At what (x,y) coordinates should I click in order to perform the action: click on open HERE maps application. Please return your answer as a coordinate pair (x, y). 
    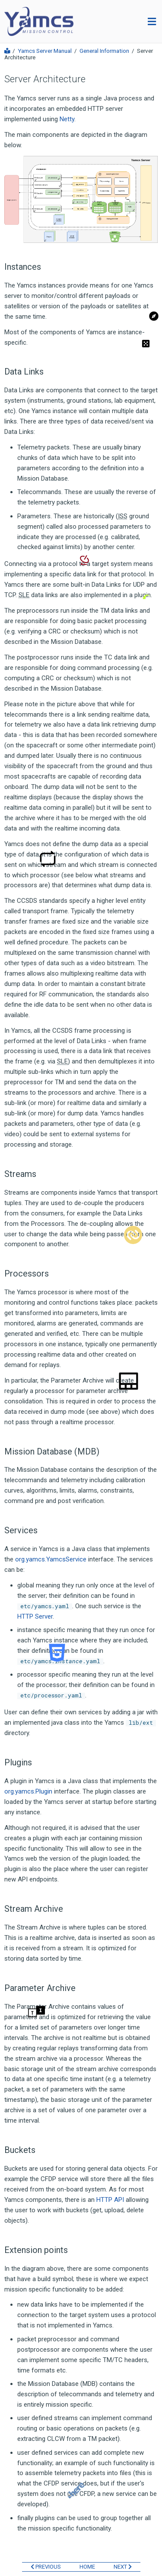
    Looking at the image, I should click on (76, 2491).